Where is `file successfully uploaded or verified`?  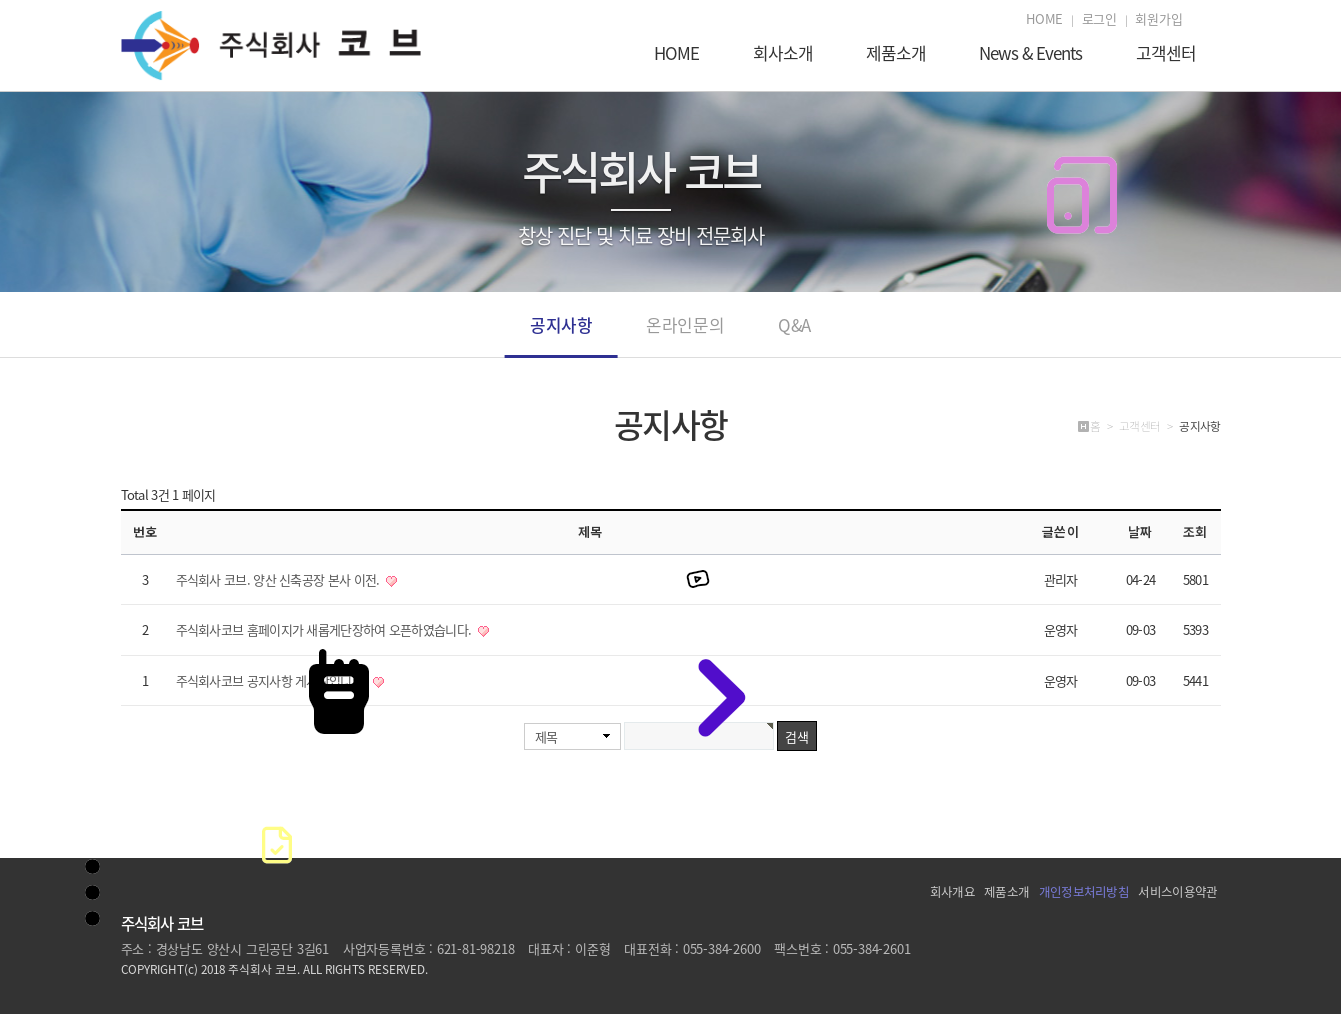 file successfully uploaded or verified is located at coordinates (277, 845).